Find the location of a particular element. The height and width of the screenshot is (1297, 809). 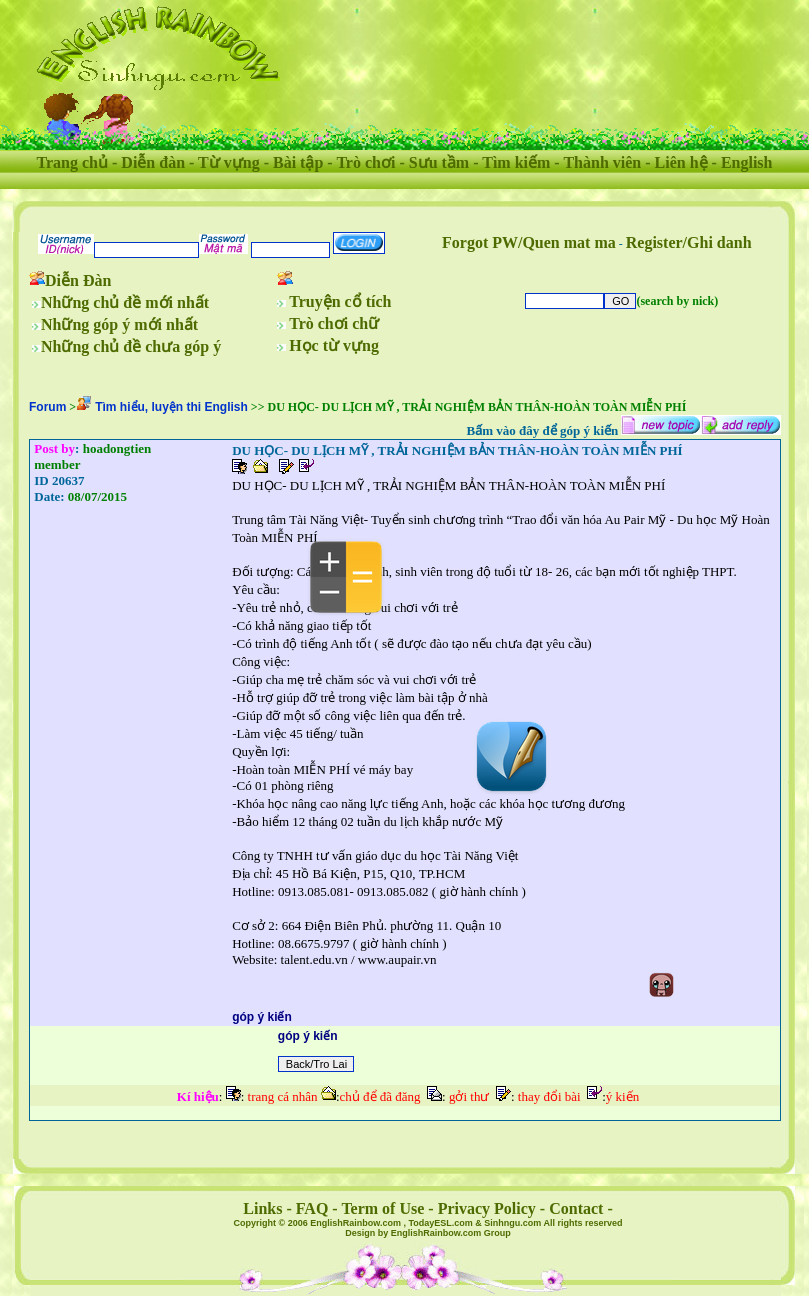

open the calculator app is located at coordinates (346, 577).